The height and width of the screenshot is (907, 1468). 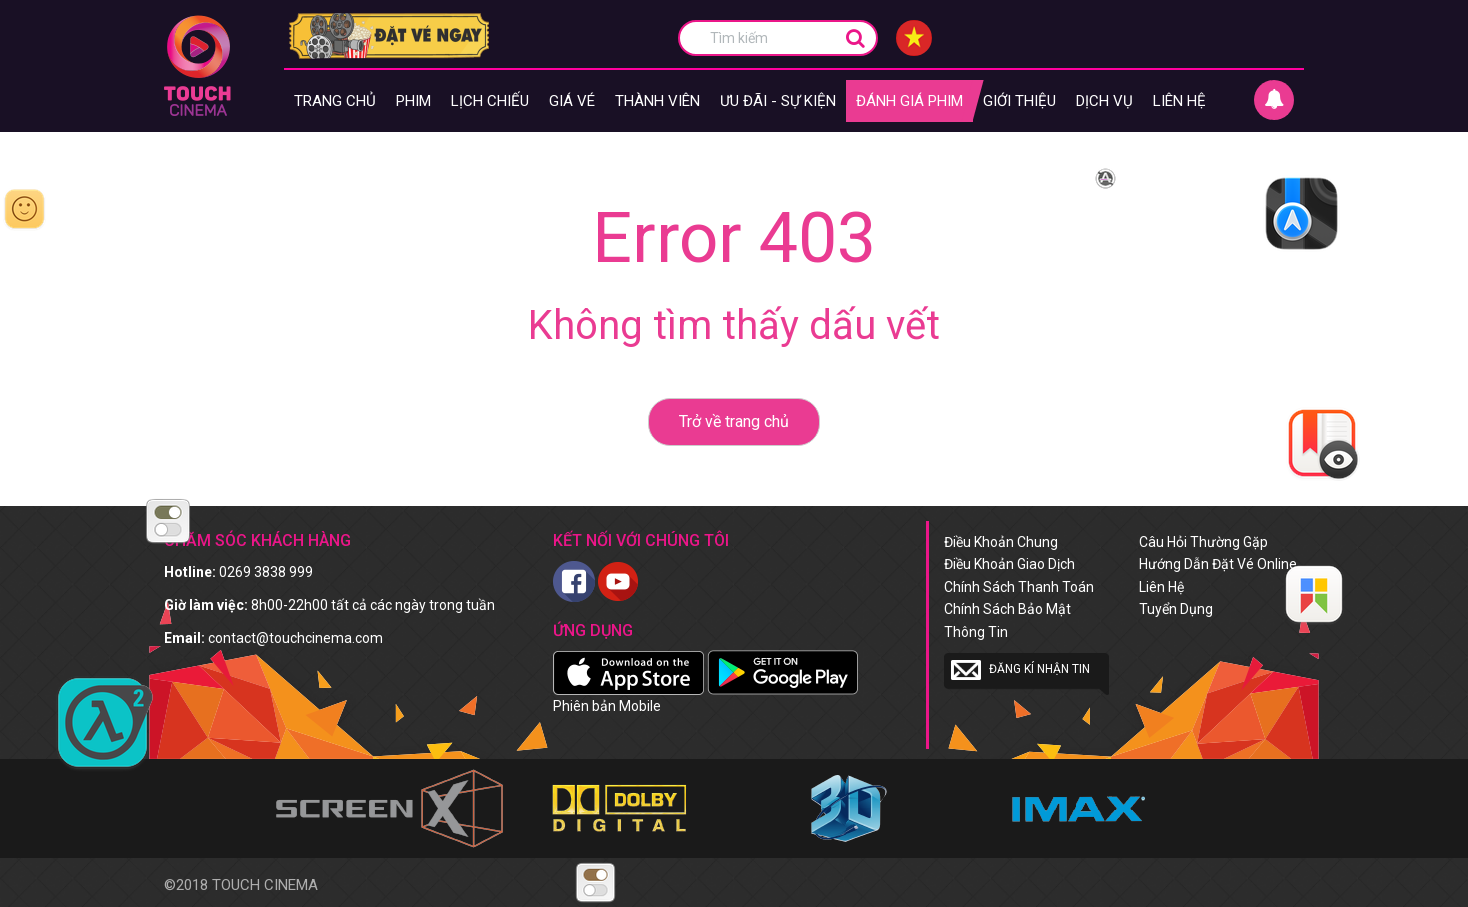 I want to click on open apple maps, so click(x=1301, y=213).